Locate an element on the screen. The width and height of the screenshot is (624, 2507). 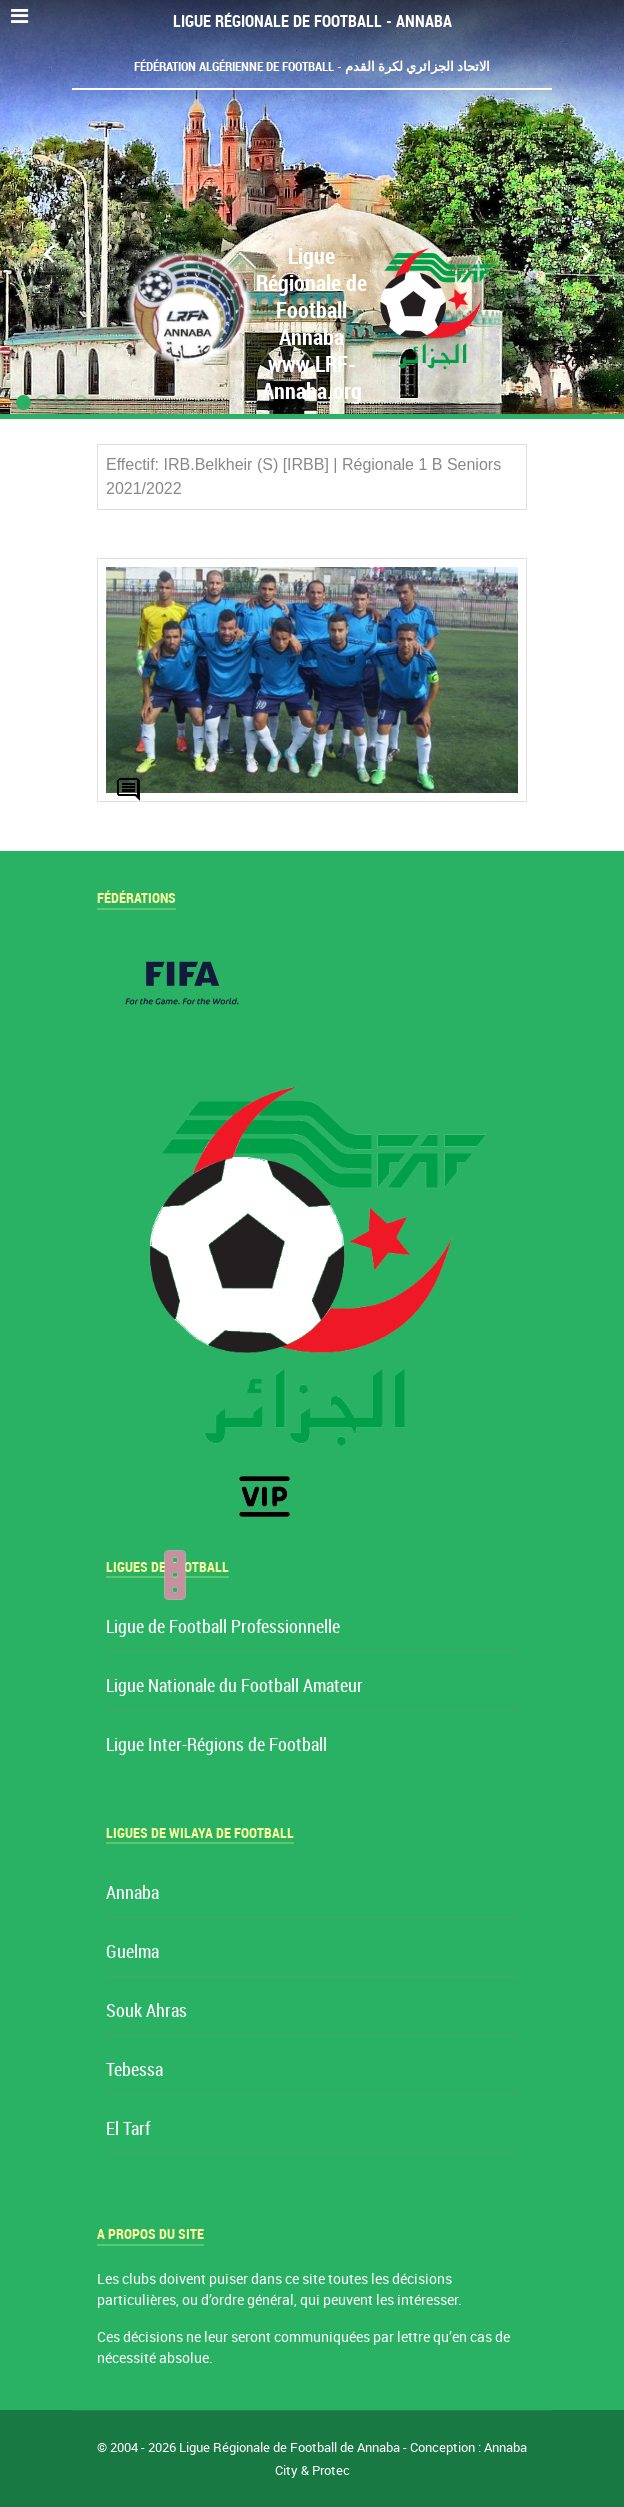
access VIP member benefits or status is located at coordinates (264, 1496).